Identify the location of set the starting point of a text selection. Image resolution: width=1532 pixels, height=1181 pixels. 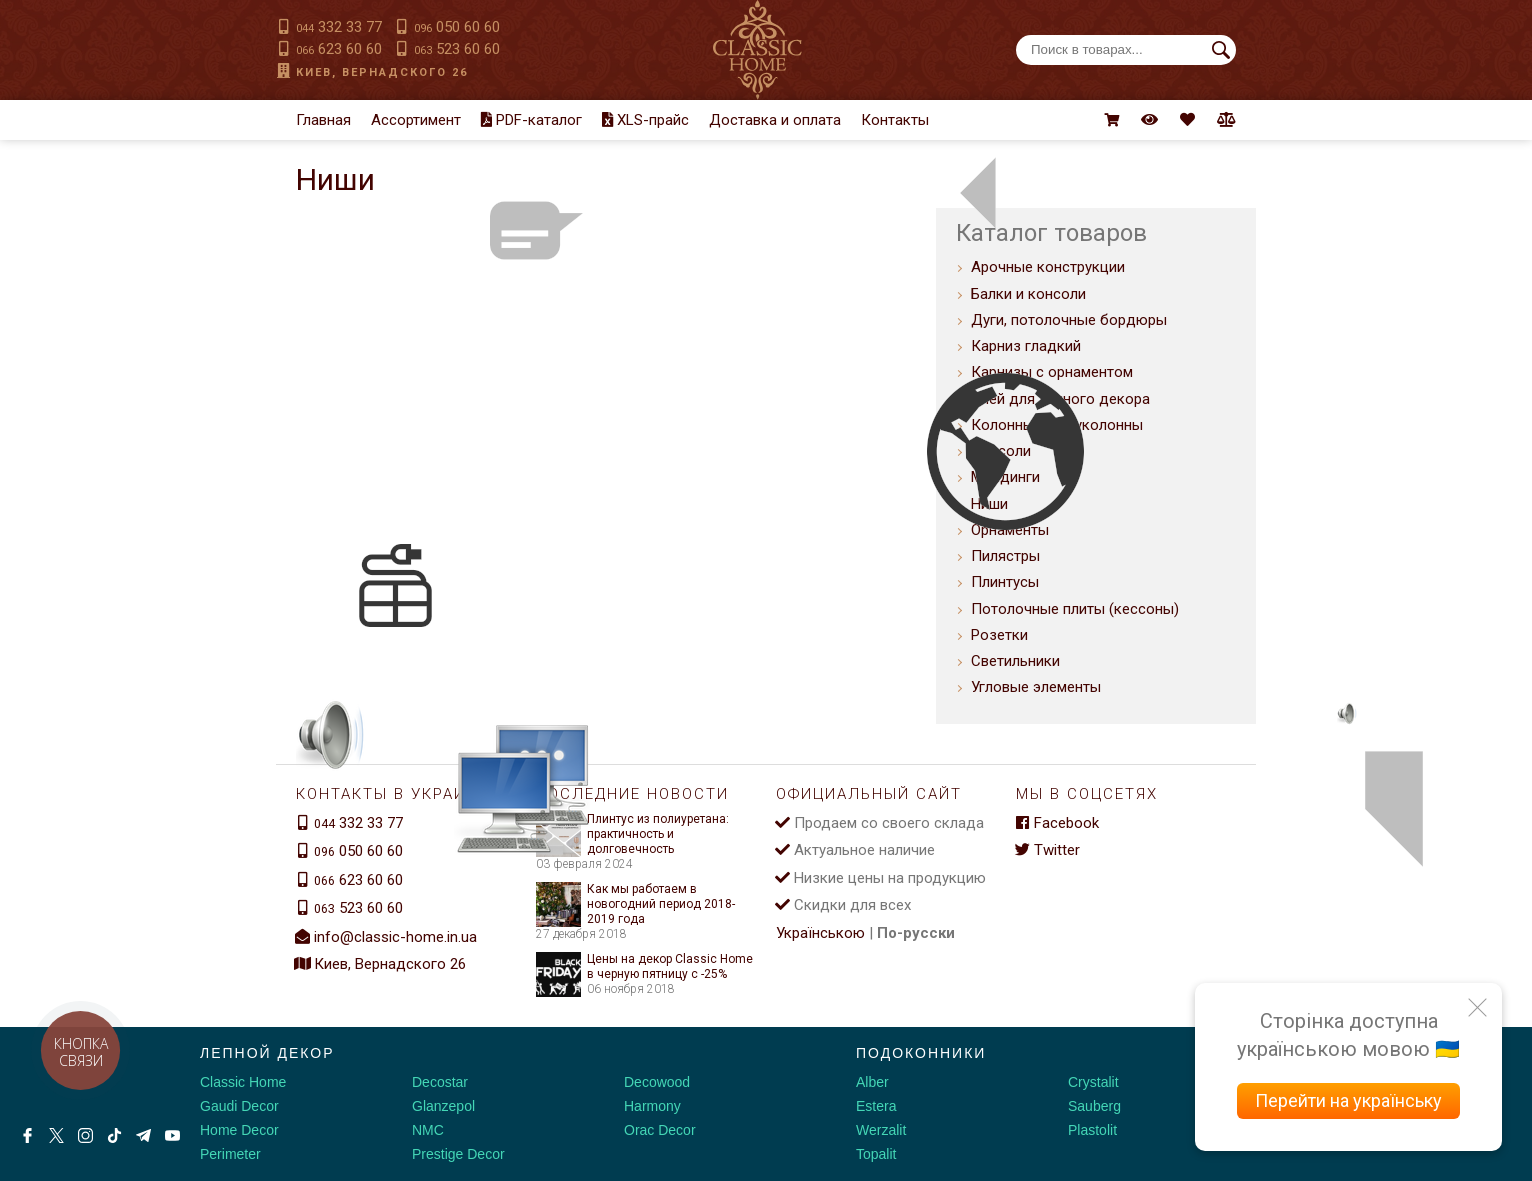
(1394, 809).